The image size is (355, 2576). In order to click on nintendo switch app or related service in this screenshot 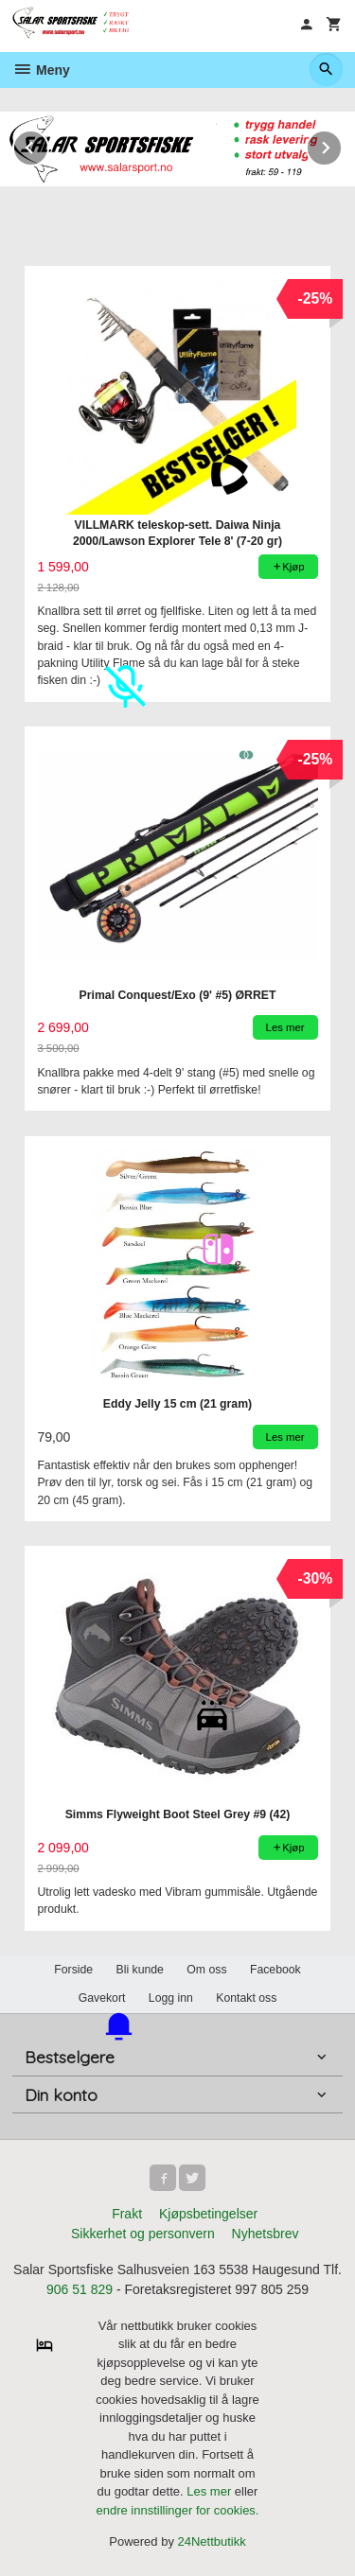, I will do `click(218, 1249)`.